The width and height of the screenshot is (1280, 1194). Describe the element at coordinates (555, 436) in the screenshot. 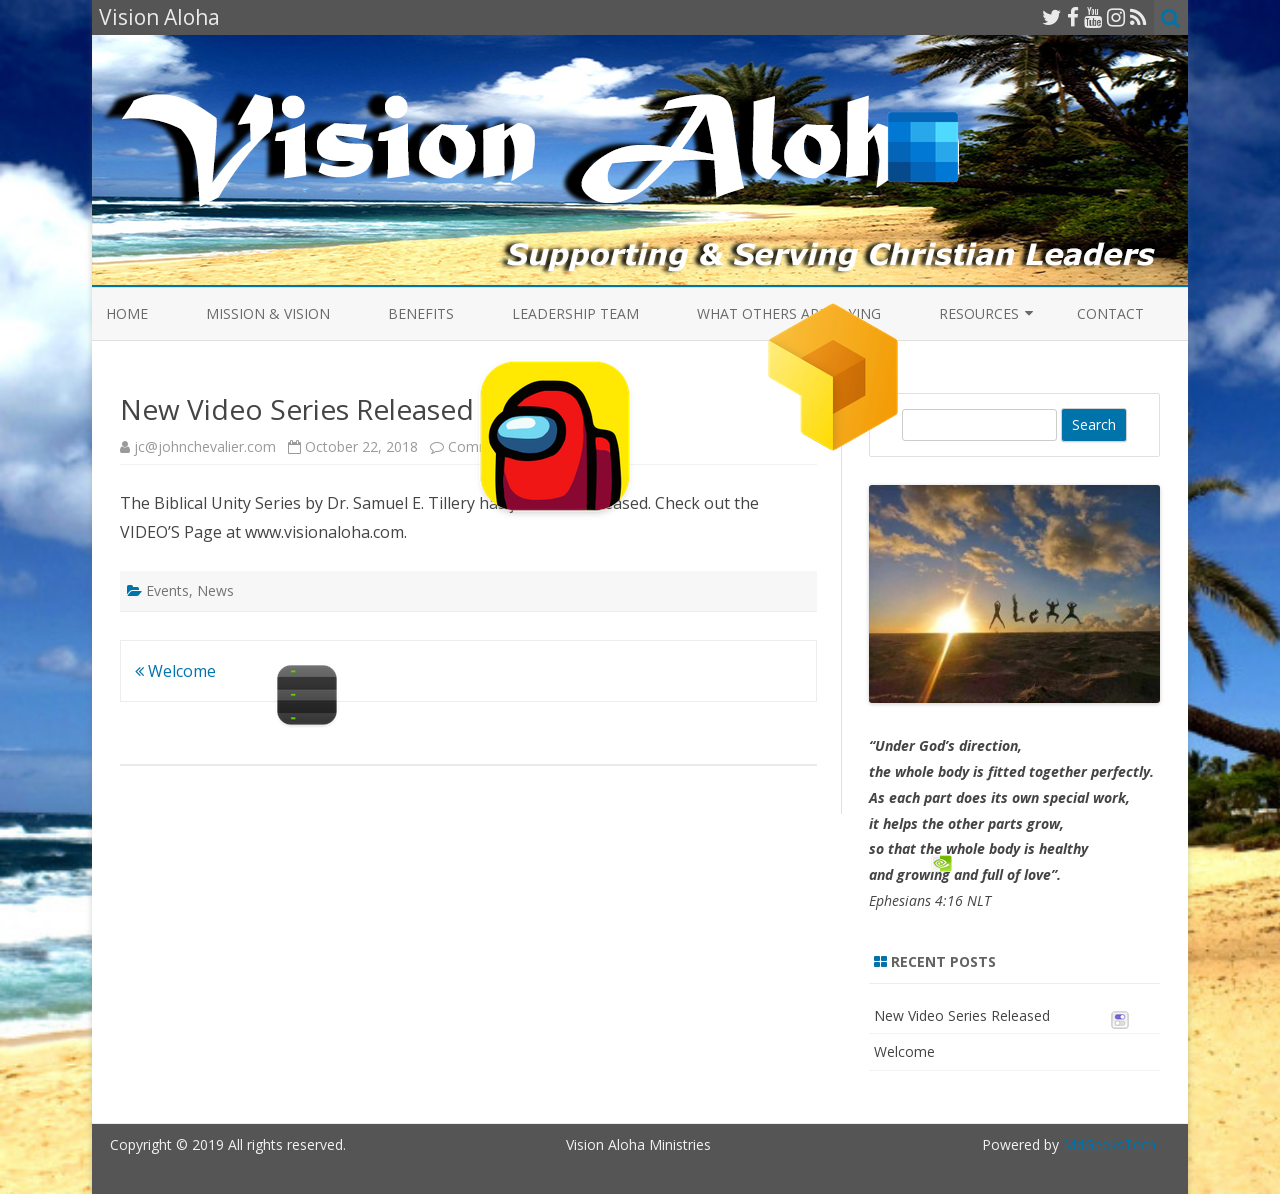

I see `launch Among Us game` at that location.